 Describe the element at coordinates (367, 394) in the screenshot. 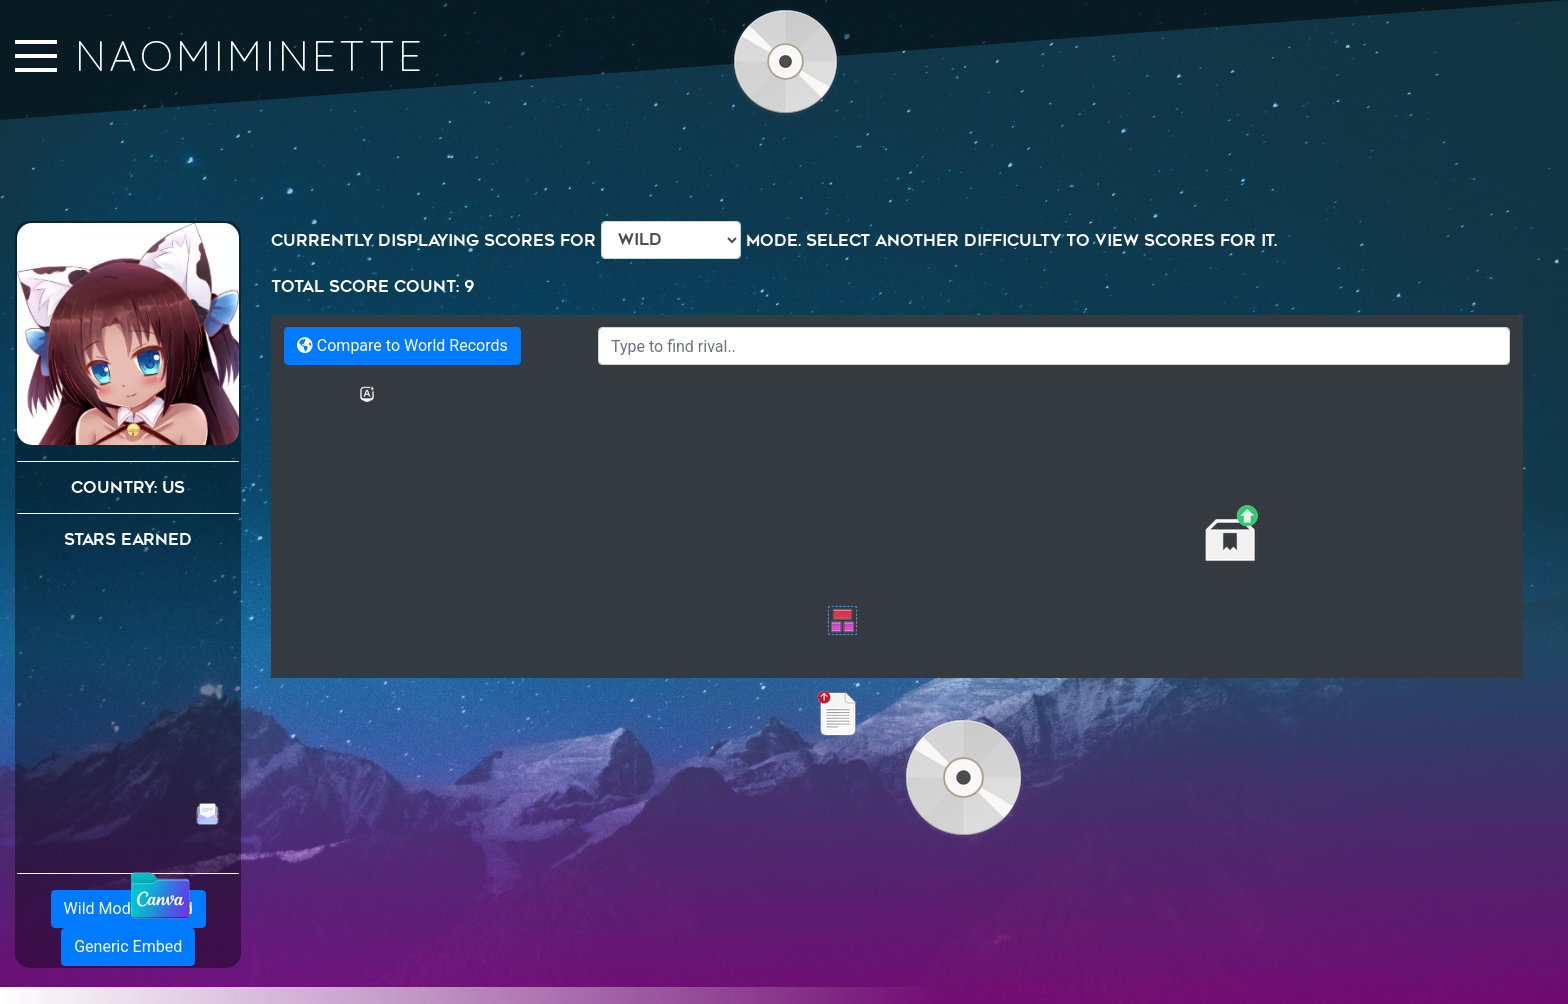

I see `keyboard battery status indicator` at that location.